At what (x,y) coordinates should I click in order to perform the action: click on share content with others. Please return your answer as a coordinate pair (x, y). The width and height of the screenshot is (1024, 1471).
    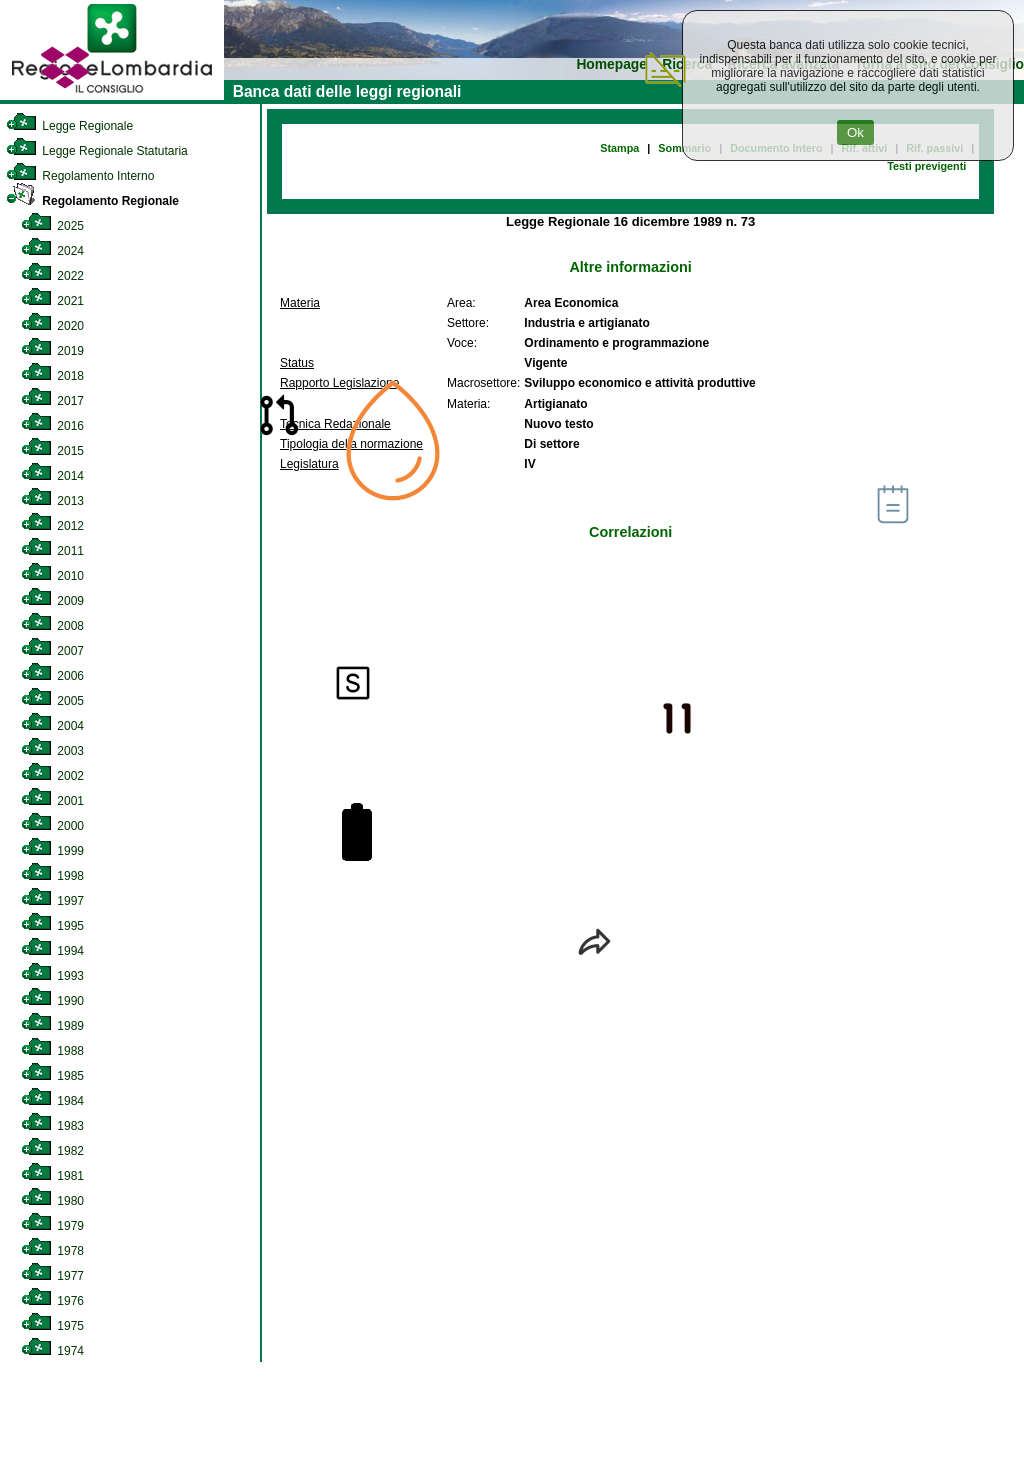
    Looking at the image, I should click on (594, 943).